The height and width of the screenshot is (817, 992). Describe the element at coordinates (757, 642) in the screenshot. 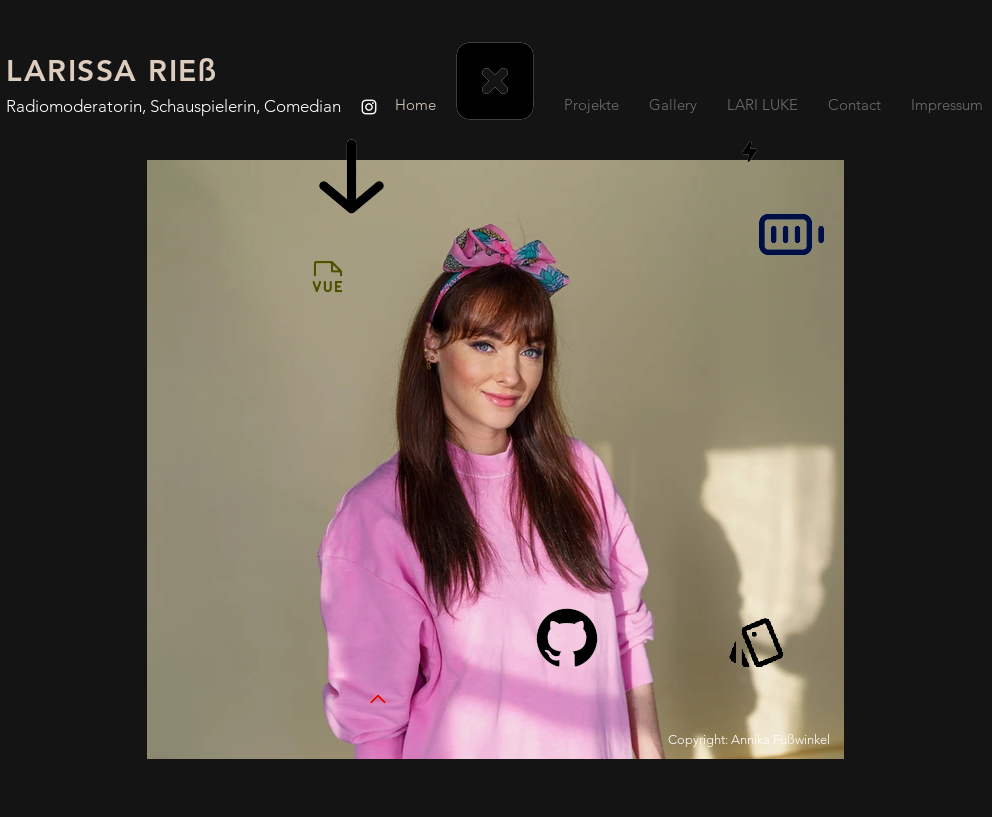

I see `access style or theme settings` at that location.